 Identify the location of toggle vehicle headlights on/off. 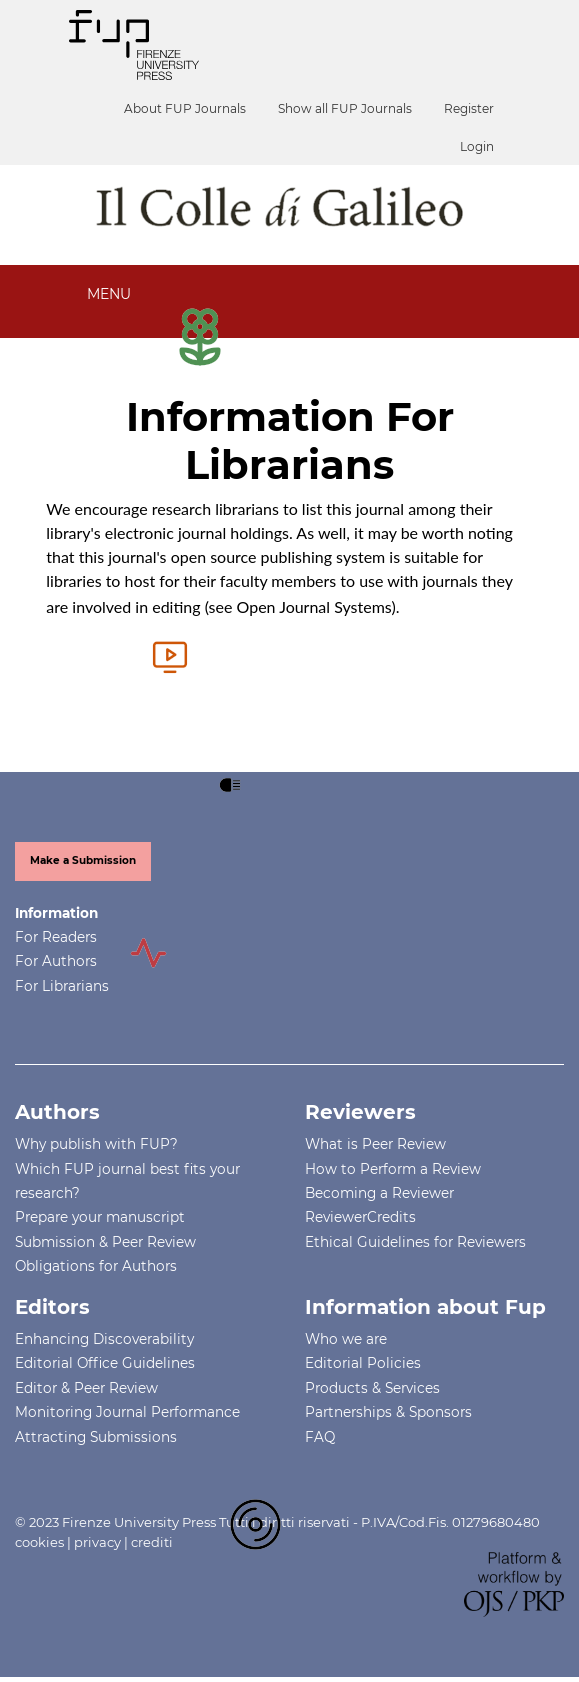
(230, 785).